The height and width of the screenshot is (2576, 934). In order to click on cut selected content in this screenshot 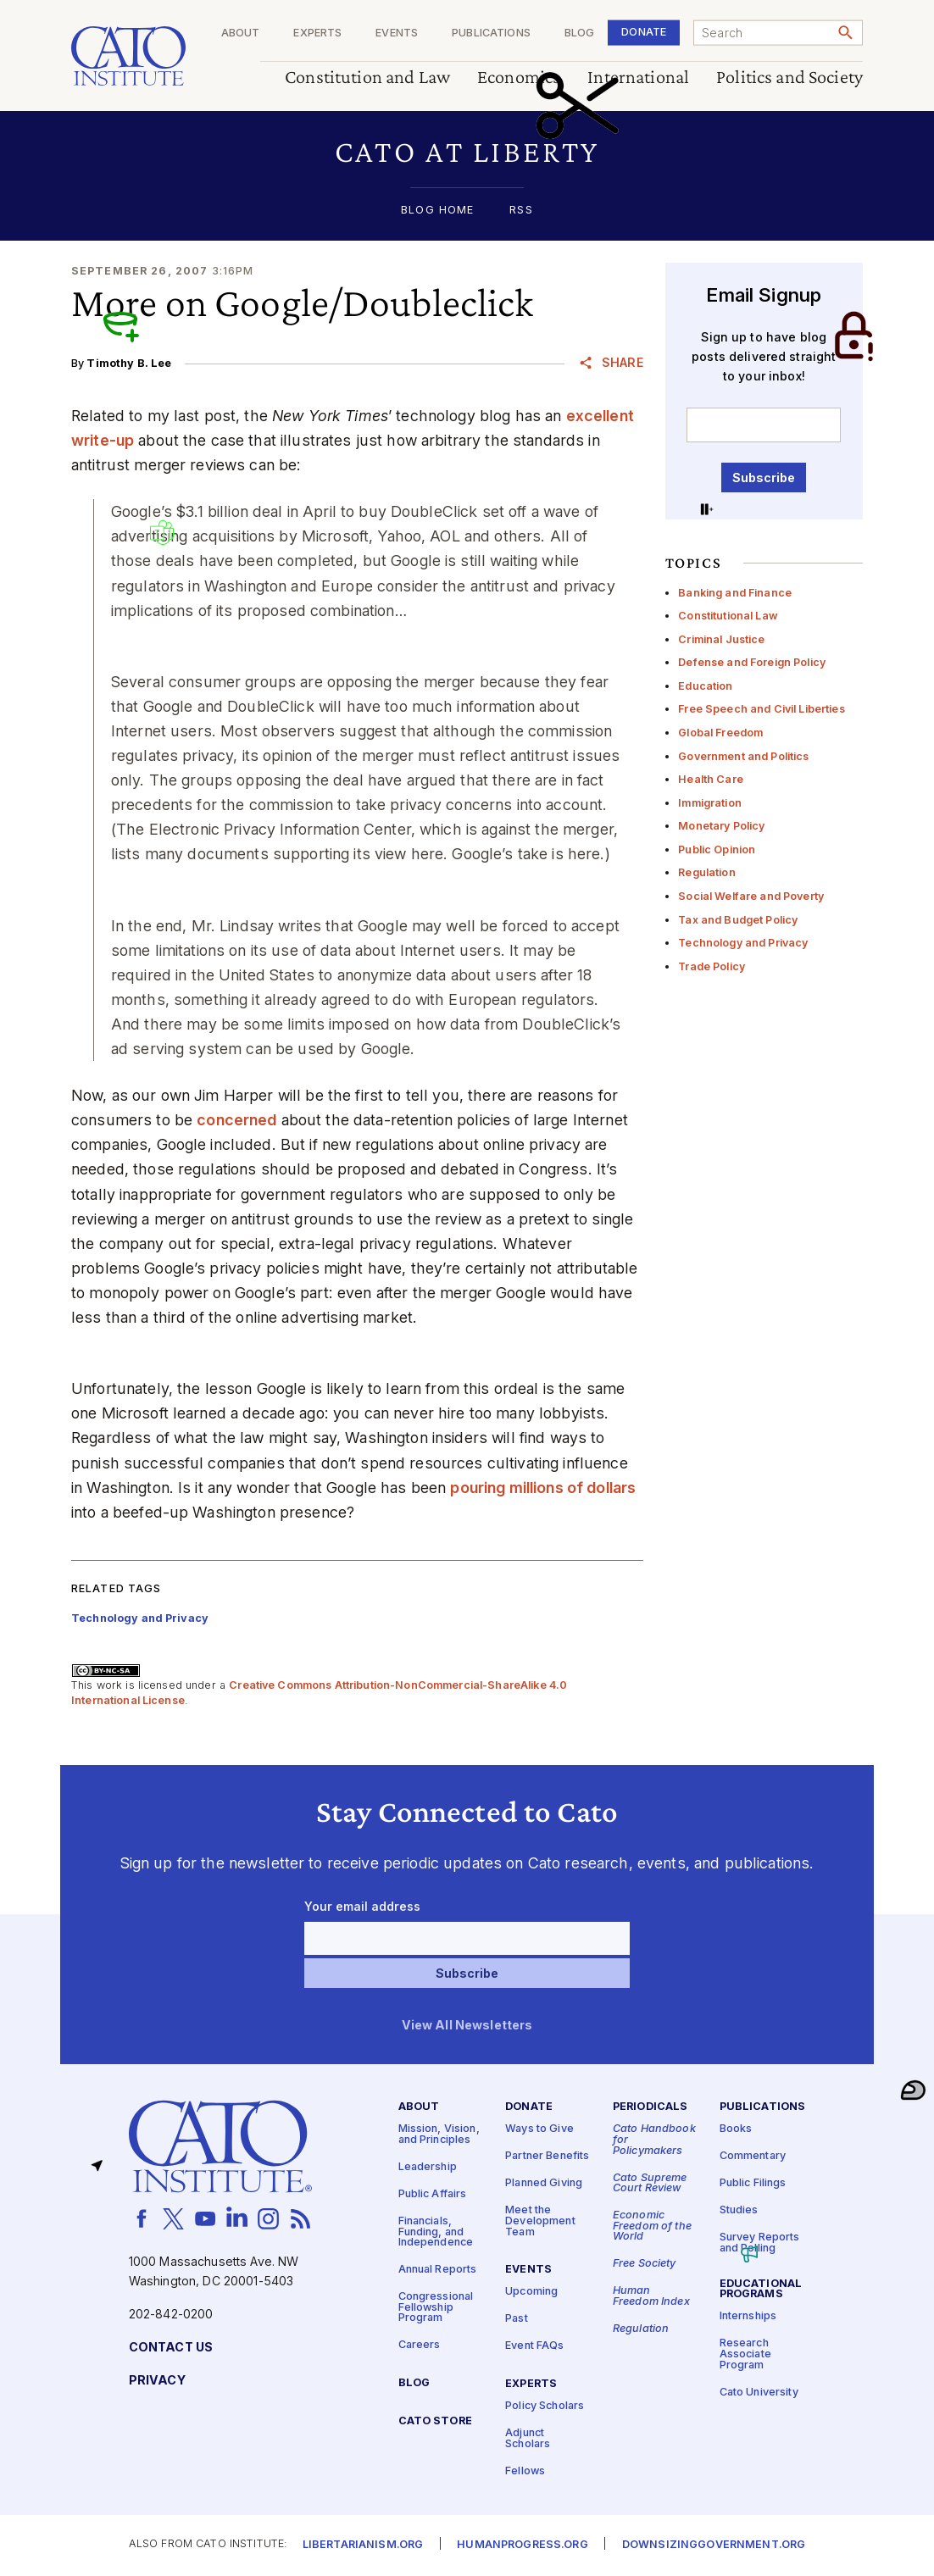, I will do `click(575, 105)`.